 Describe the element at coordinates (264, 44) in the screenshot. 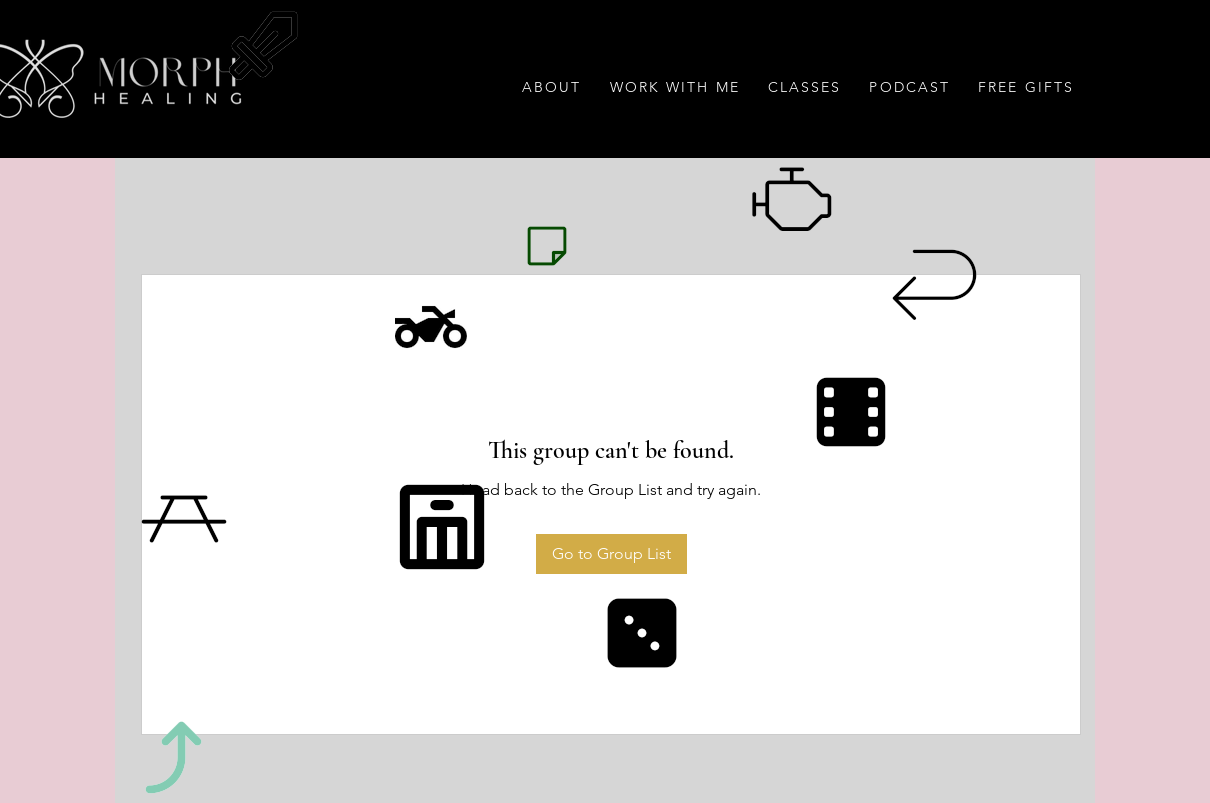

I see `access combat or battle features` at that location.